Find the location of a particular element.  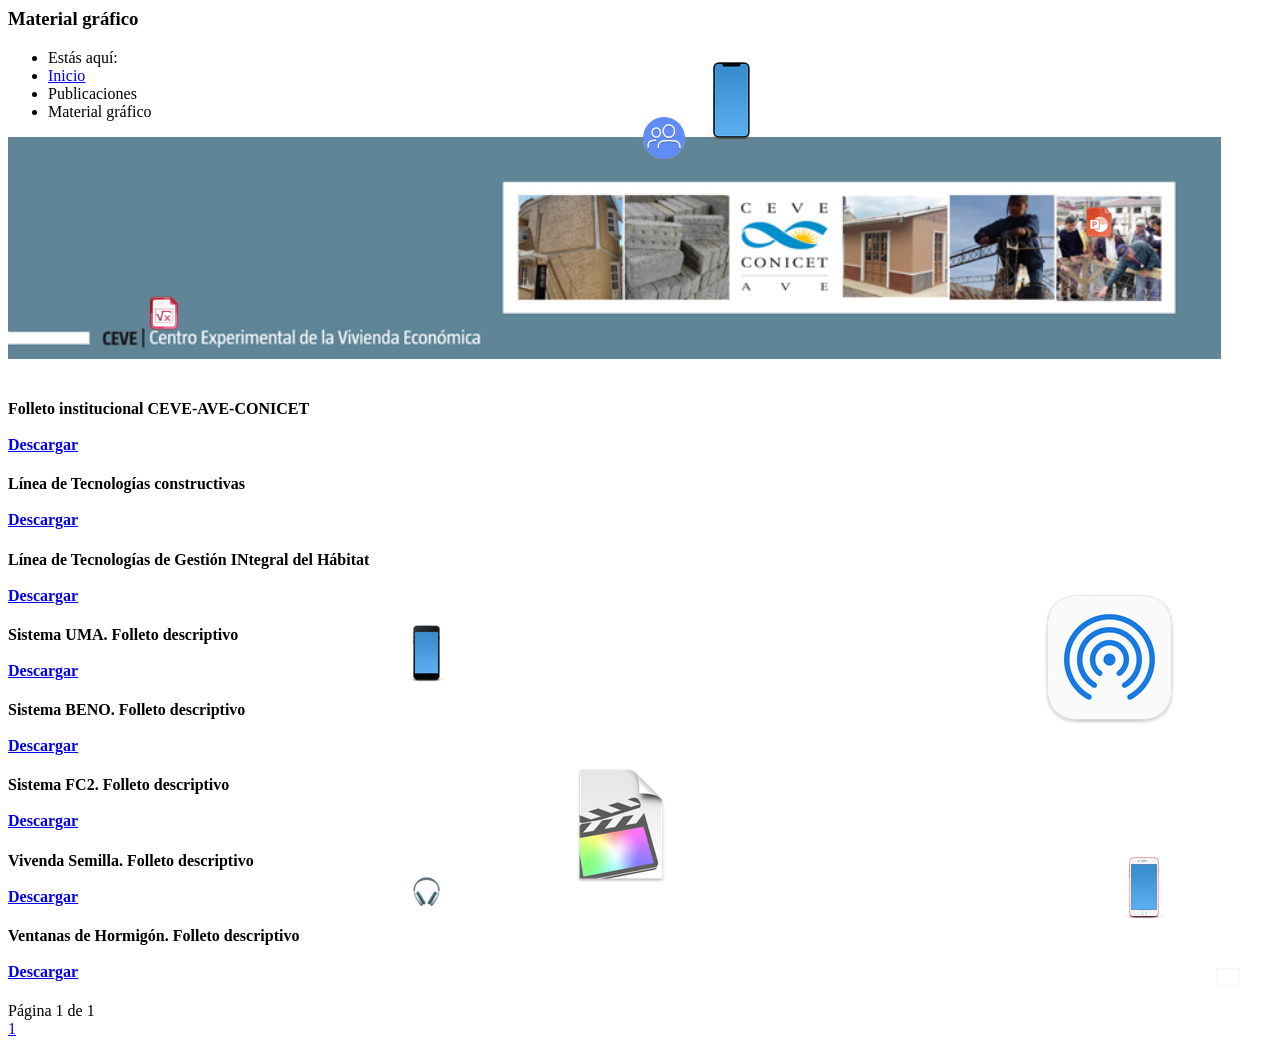

create a new video project in iMovie is located at coordinates (621, 827).